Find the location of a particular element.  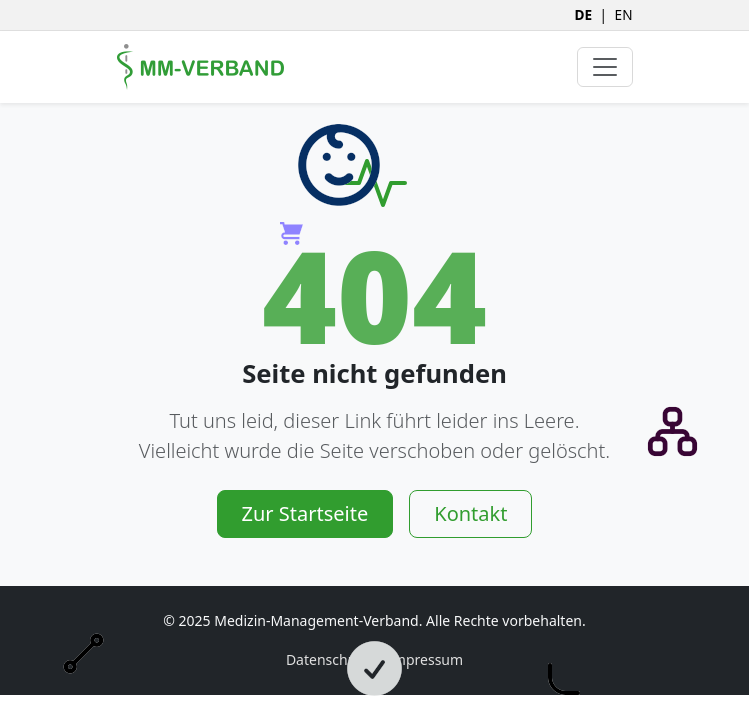

indicates a completed or successful action is located at coordinates (374, 668).